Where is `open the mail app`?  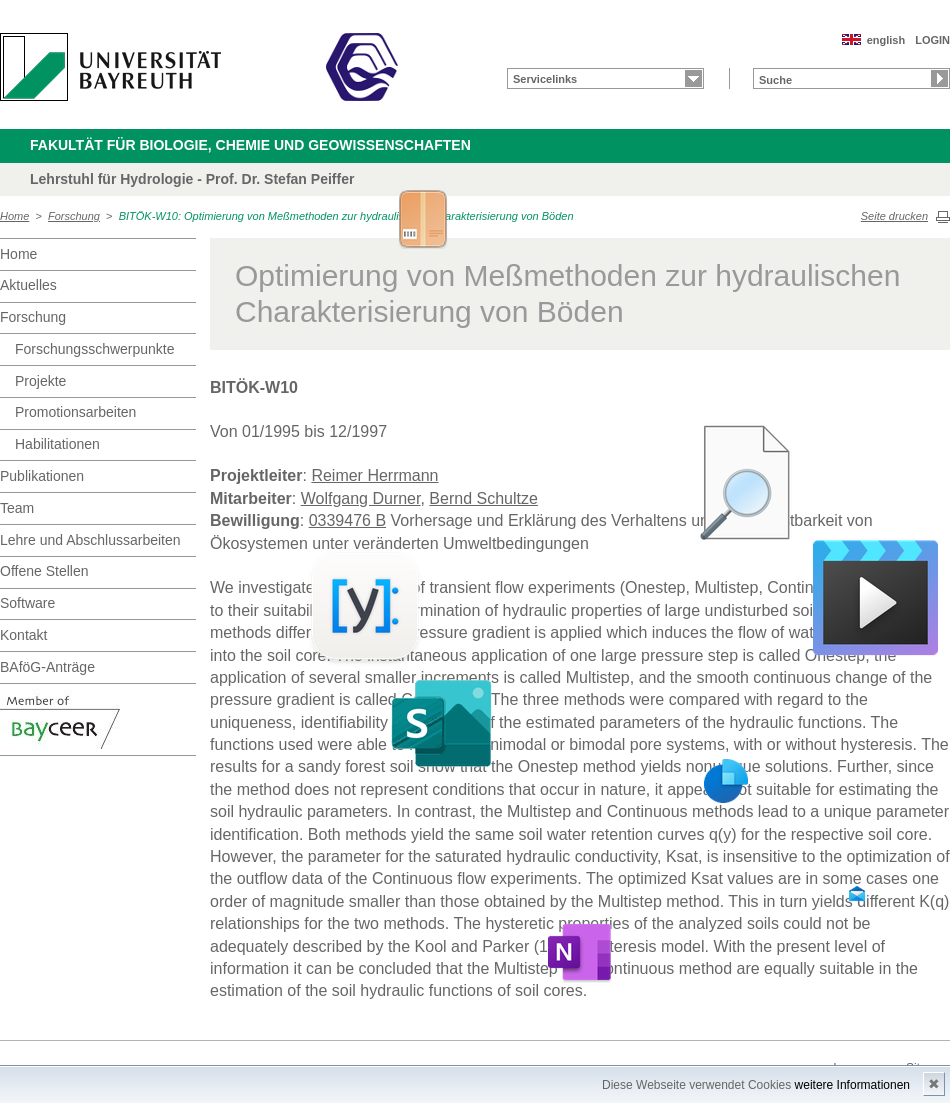
open the mail app is located at coordinates (857, 894).